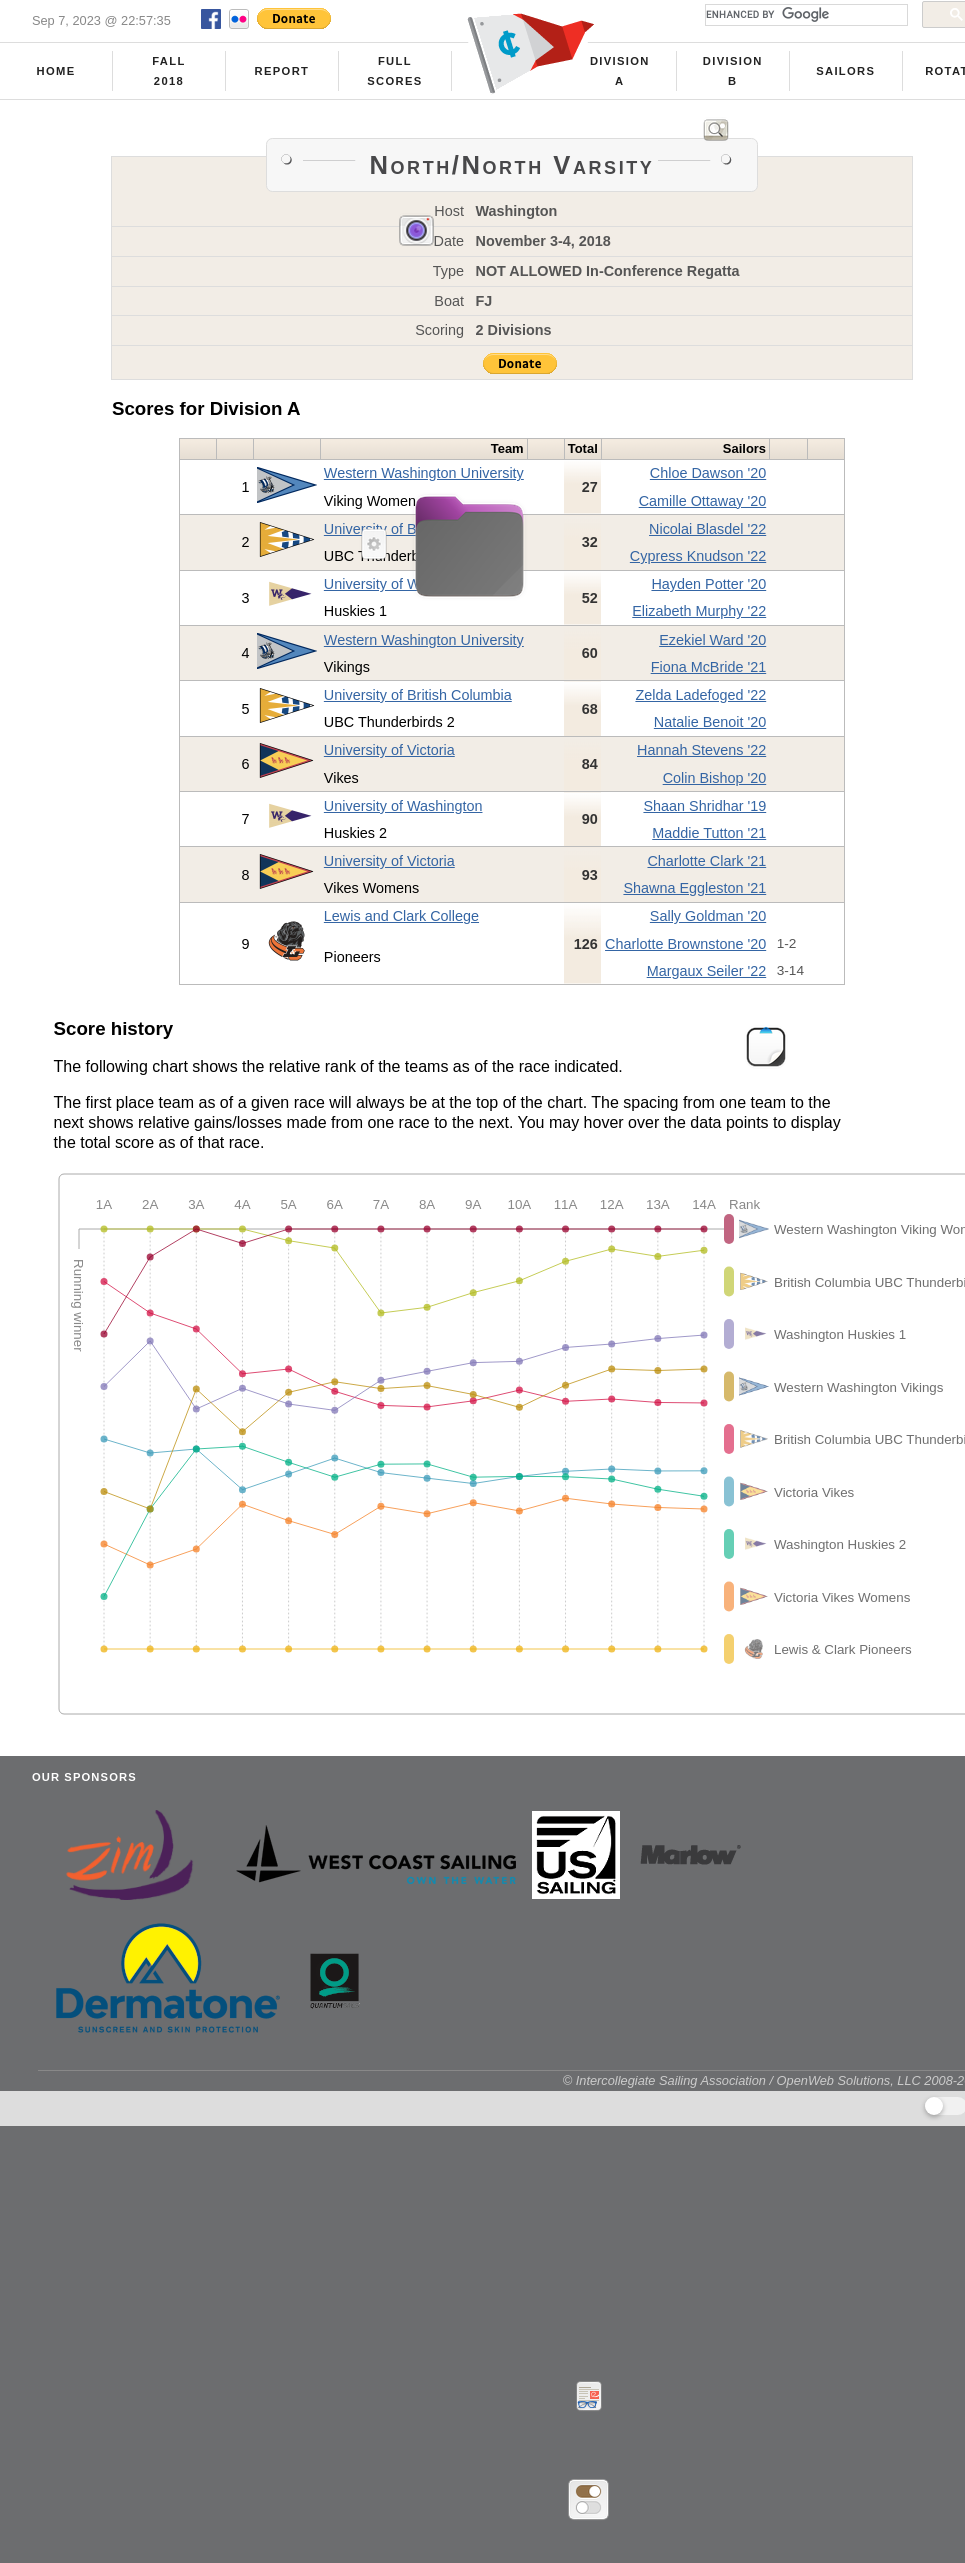 The height and width of the screenshot is (2563, 965). Describe the element at coordinates (766, 1047) in the screenshot. I see `open tasks or to-do list app` at that location.